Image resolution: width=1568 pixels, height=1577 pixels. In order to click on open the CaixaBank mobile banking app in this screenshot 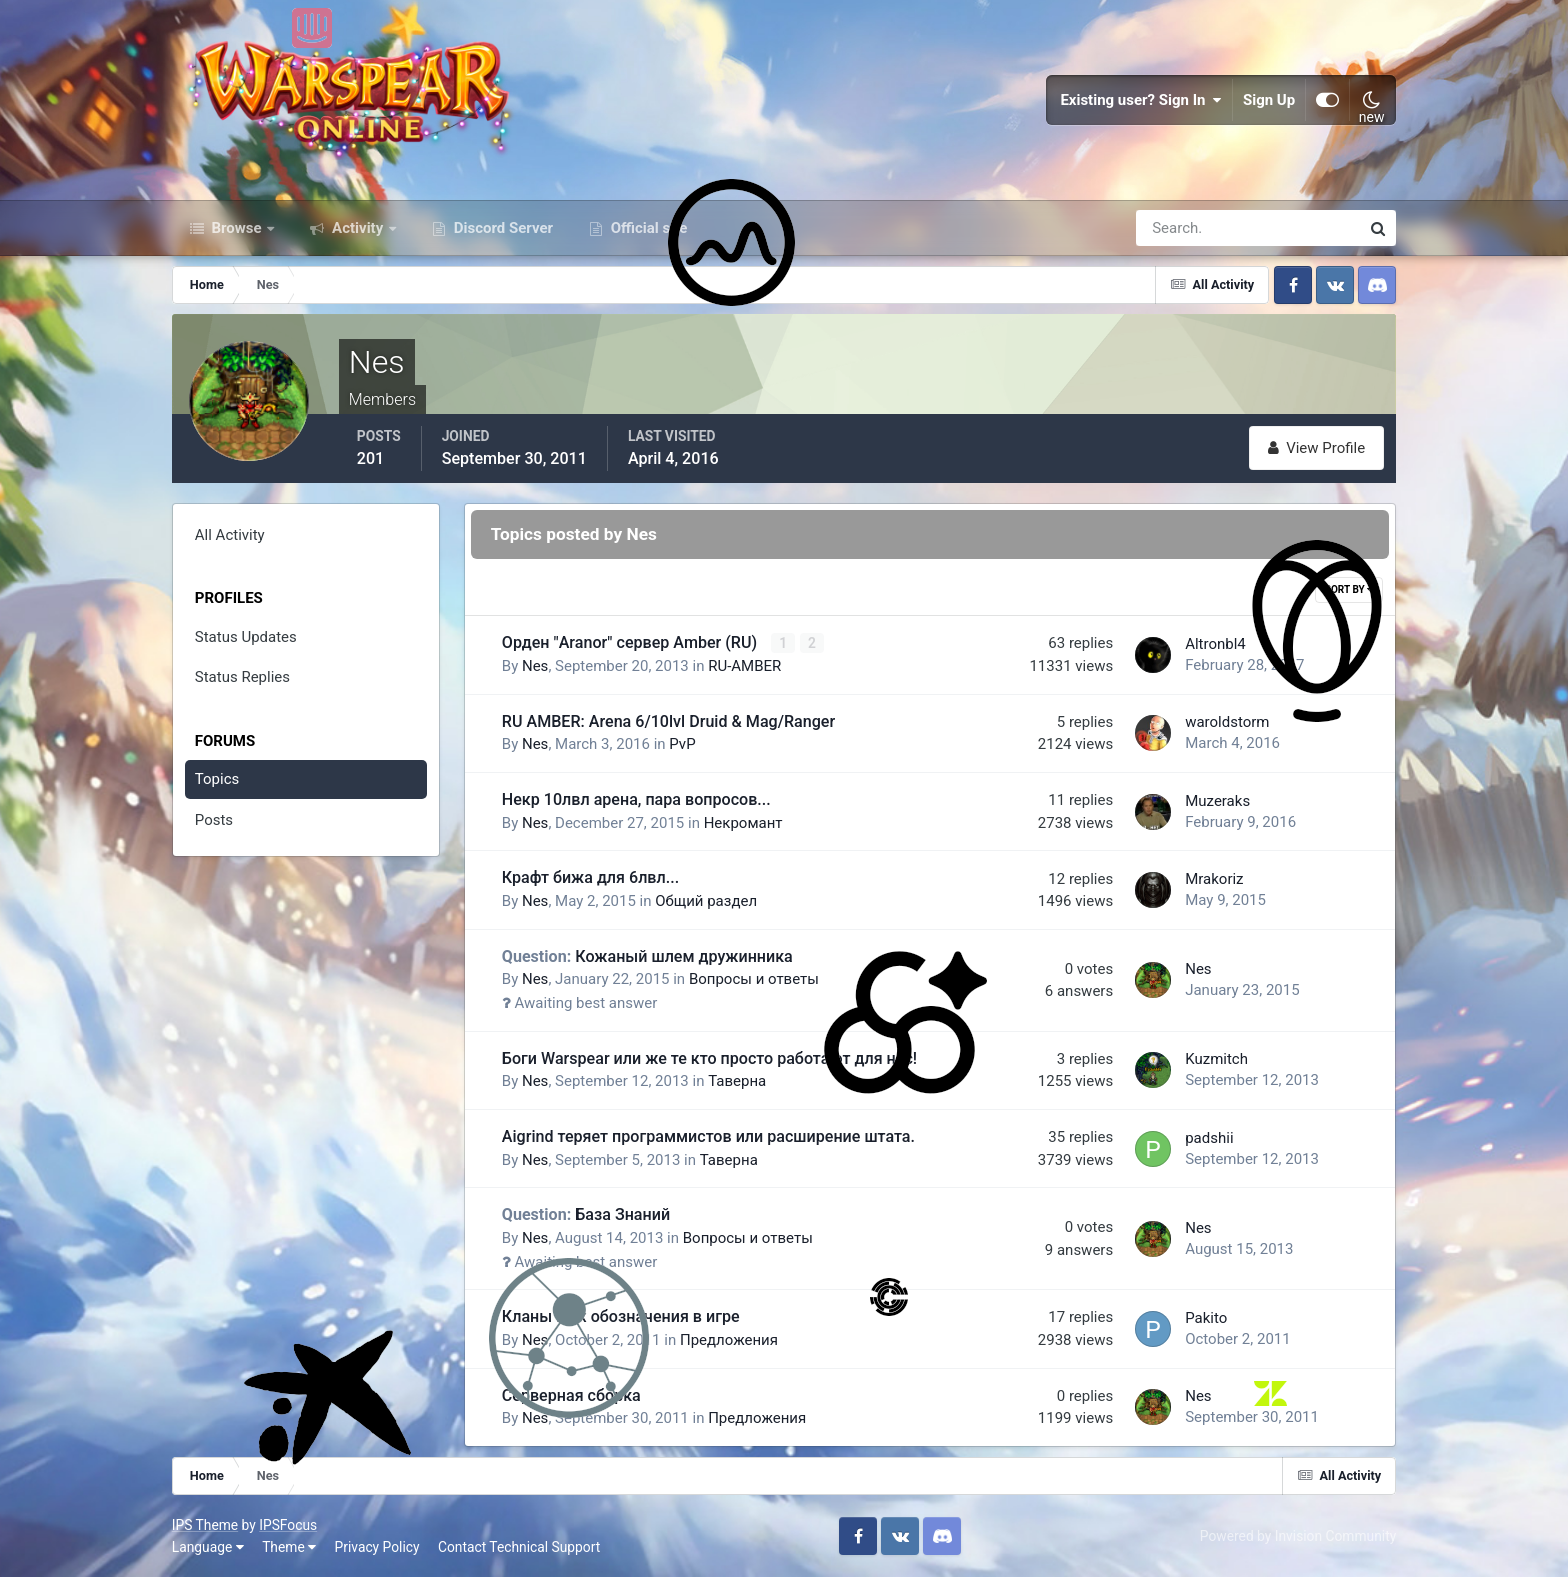, I will do `click(327, 1397)`.